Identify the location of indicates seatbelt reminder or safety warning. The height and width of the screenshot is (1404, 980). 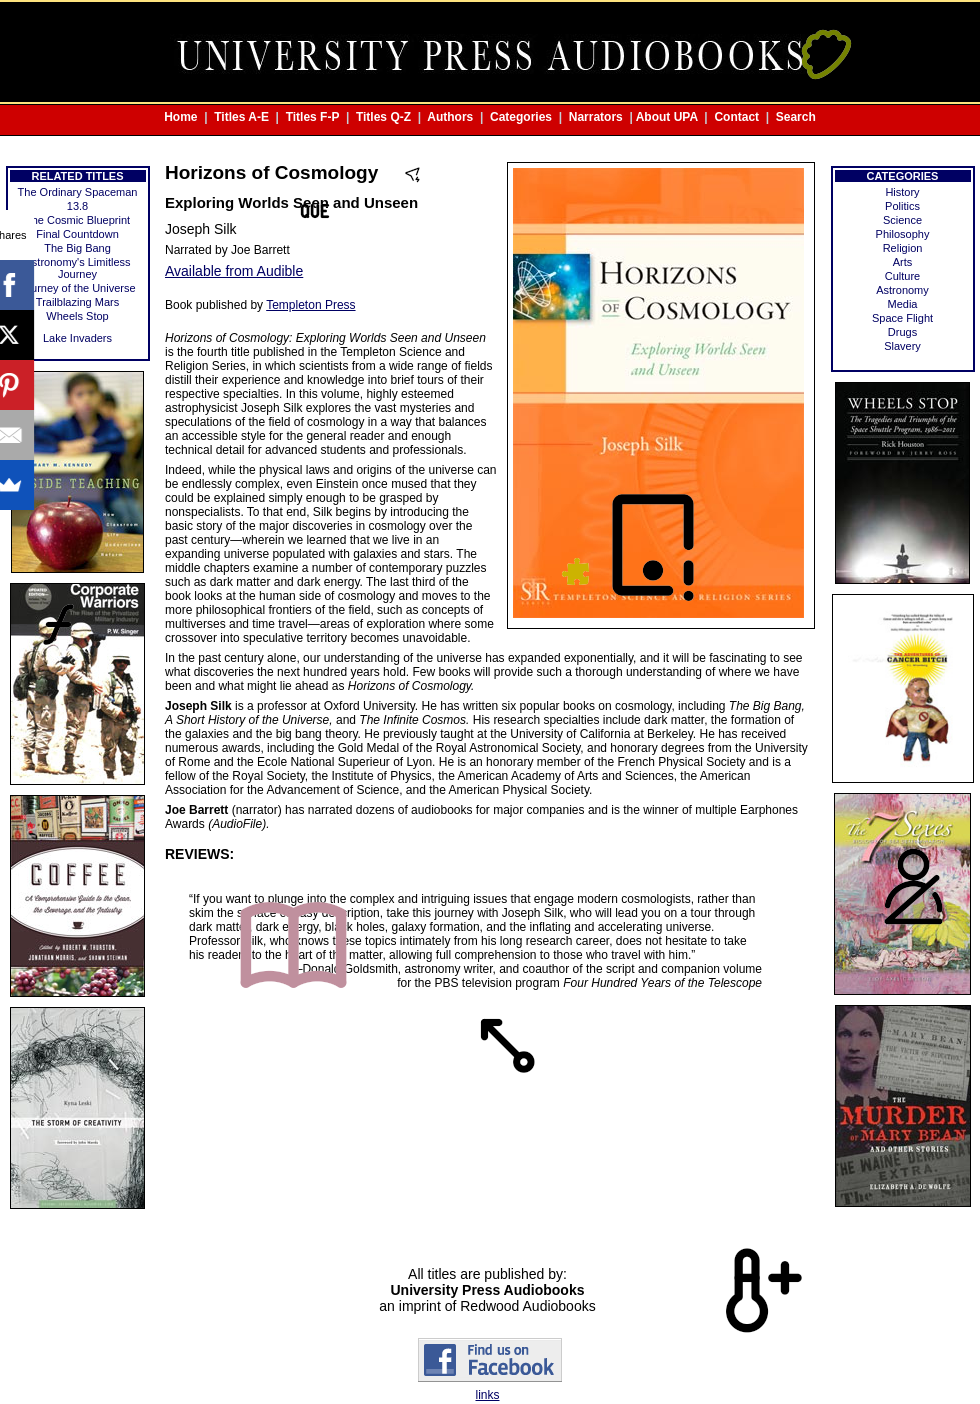
(913, 886).